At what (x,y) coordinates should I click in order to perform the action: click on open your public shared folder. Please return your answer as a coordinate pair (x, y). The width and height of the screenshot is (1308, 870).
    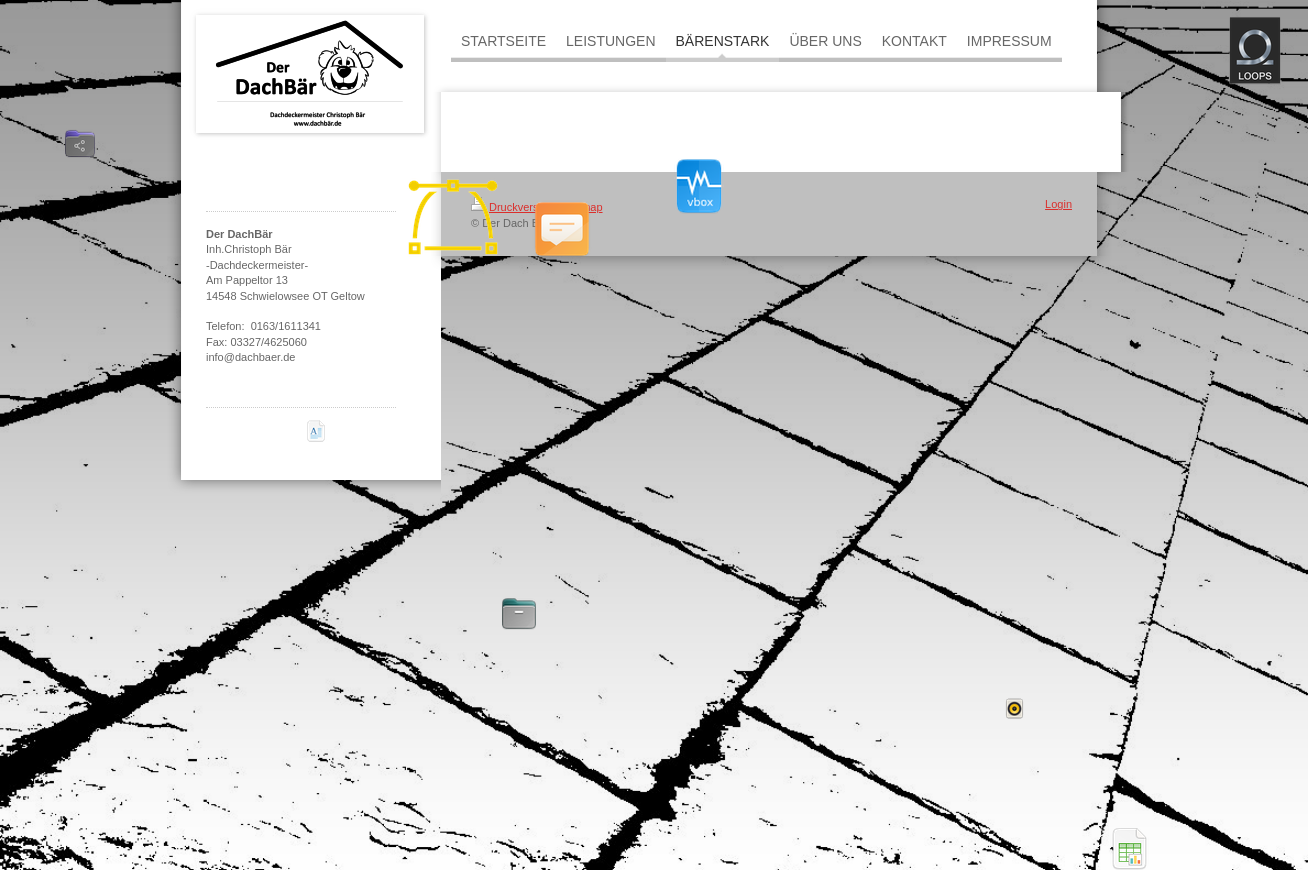
    Looking at the image, I should click on (80, 143).